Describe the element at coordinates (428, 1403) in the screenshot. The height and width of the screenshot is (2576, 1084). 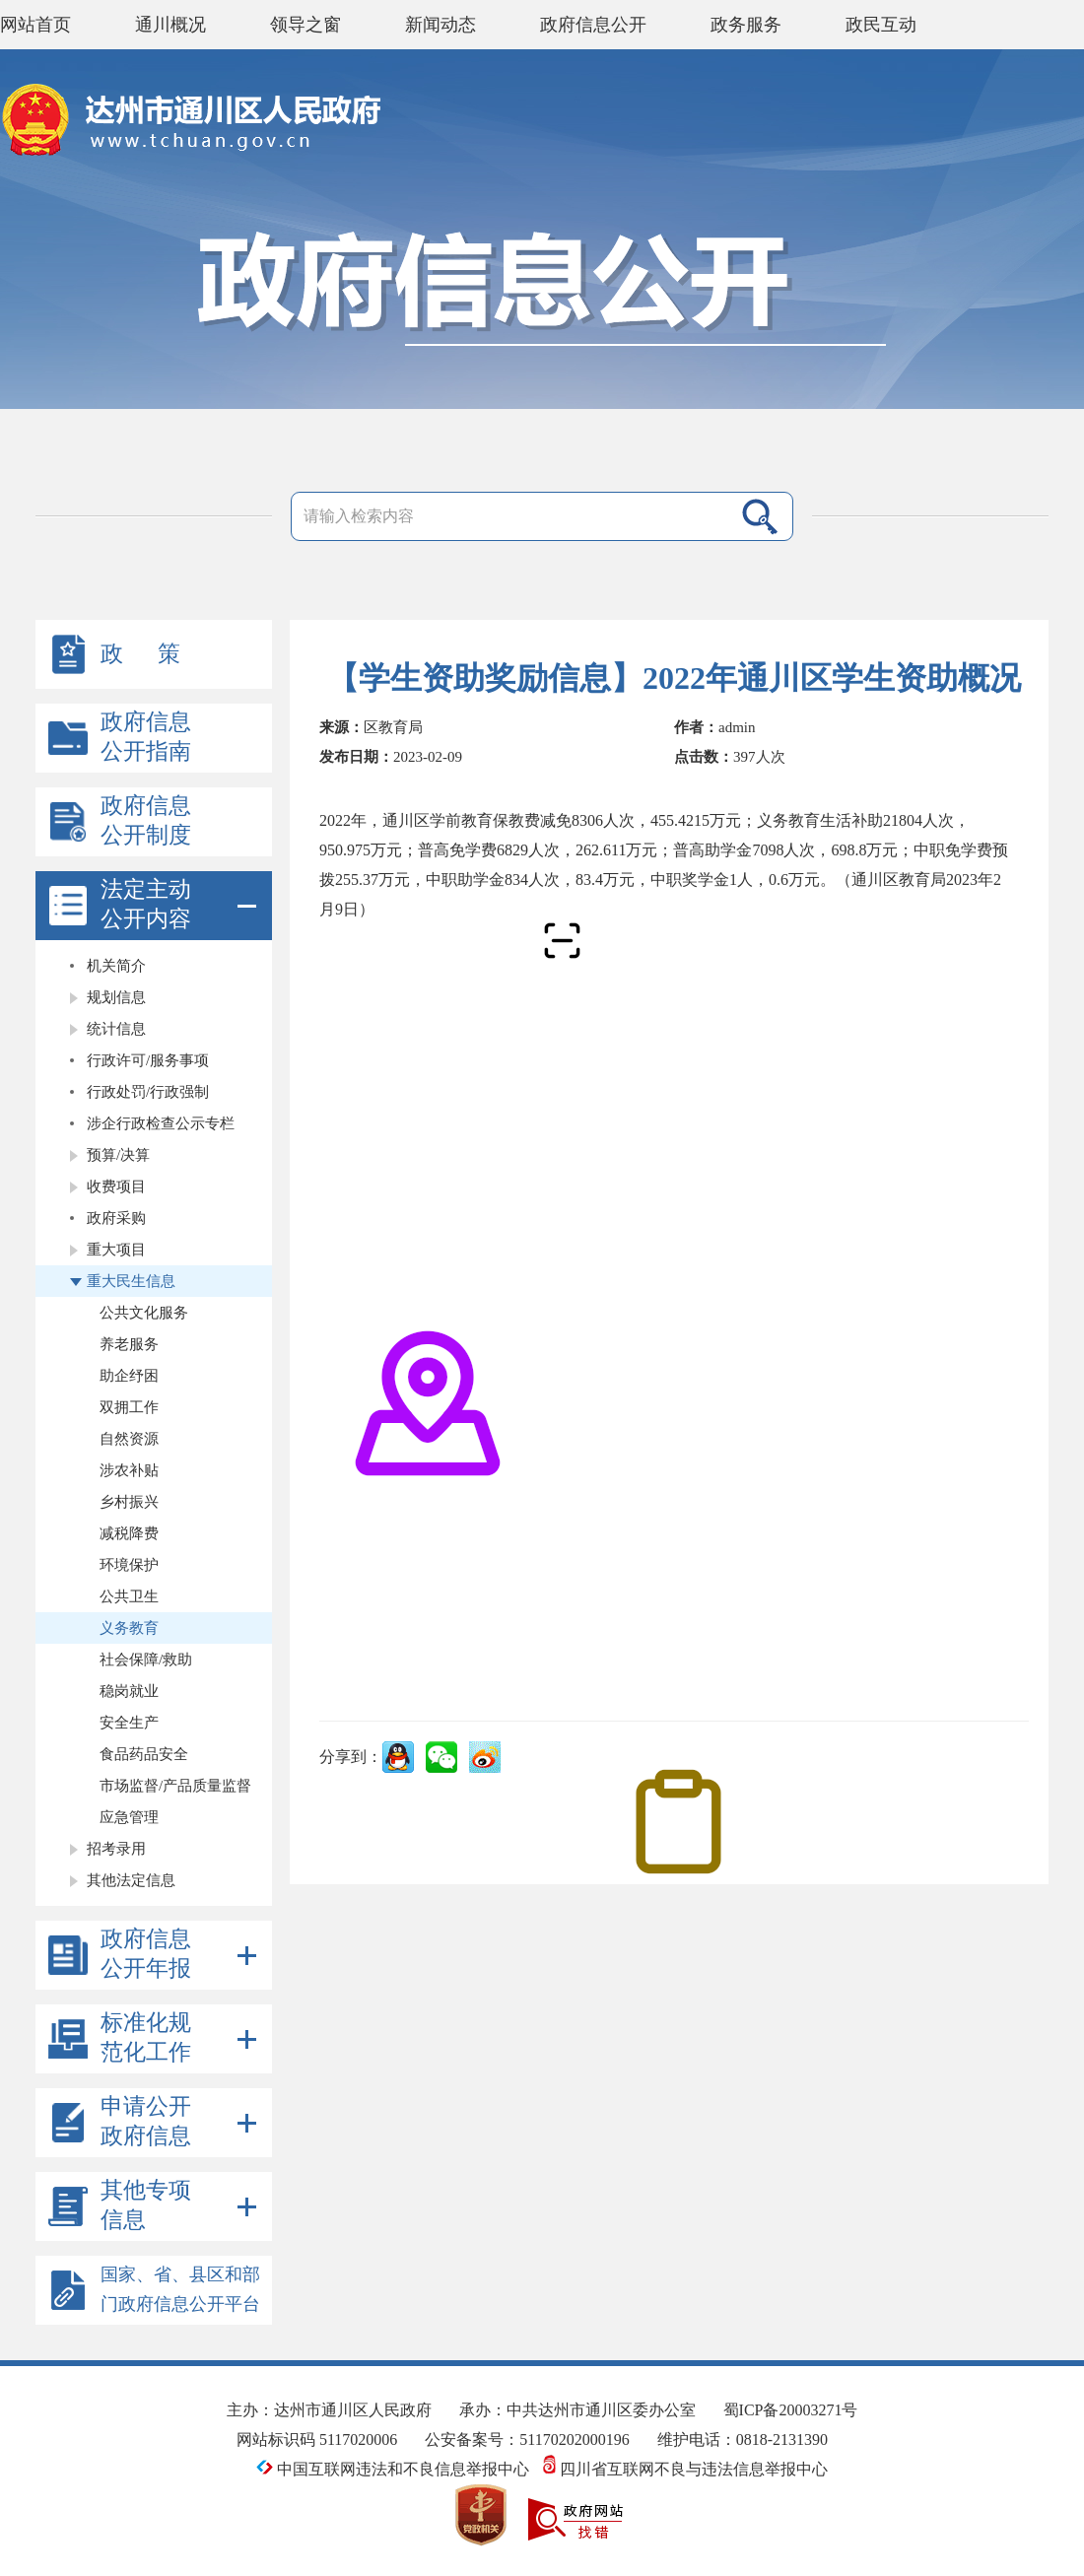
I see `view pinned location on map` at that location.